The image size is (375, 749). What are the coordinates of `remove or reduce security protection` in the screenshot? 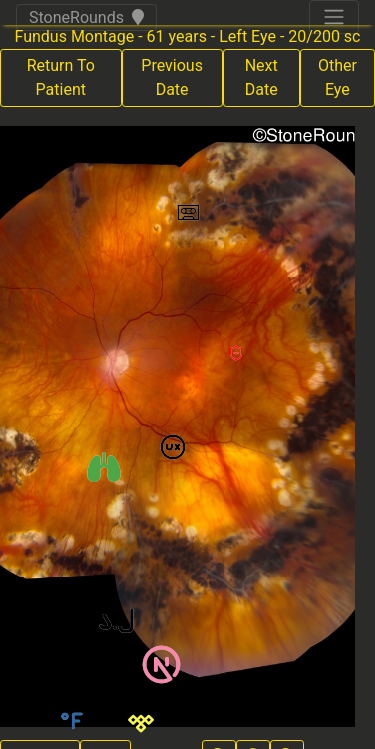 It's located at (236, 353).